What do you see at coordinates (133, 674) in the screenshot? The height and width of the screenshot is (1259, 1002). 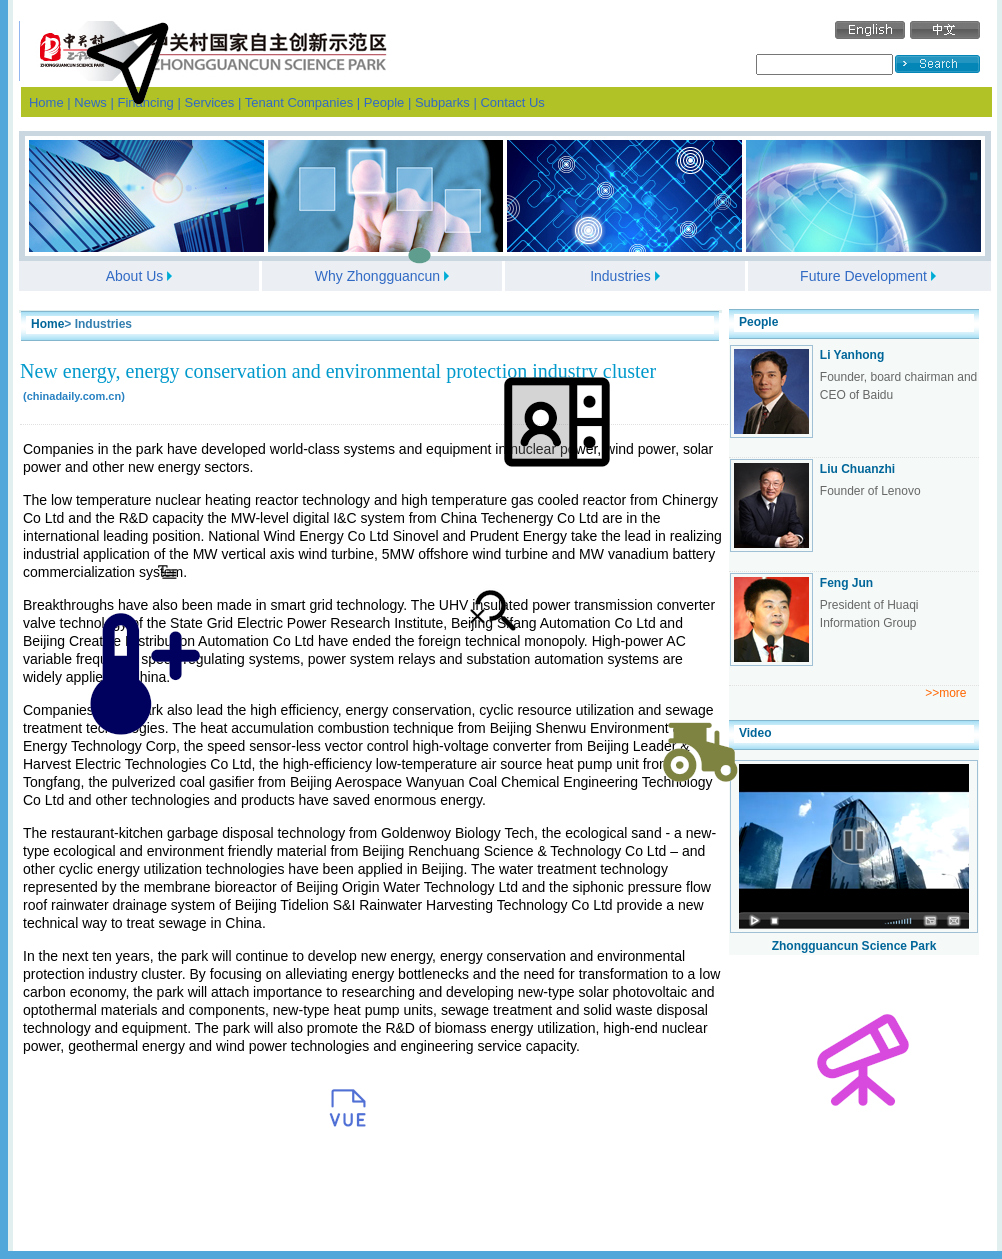 I see `increase temperature setting` at bounding box center [133, 674].